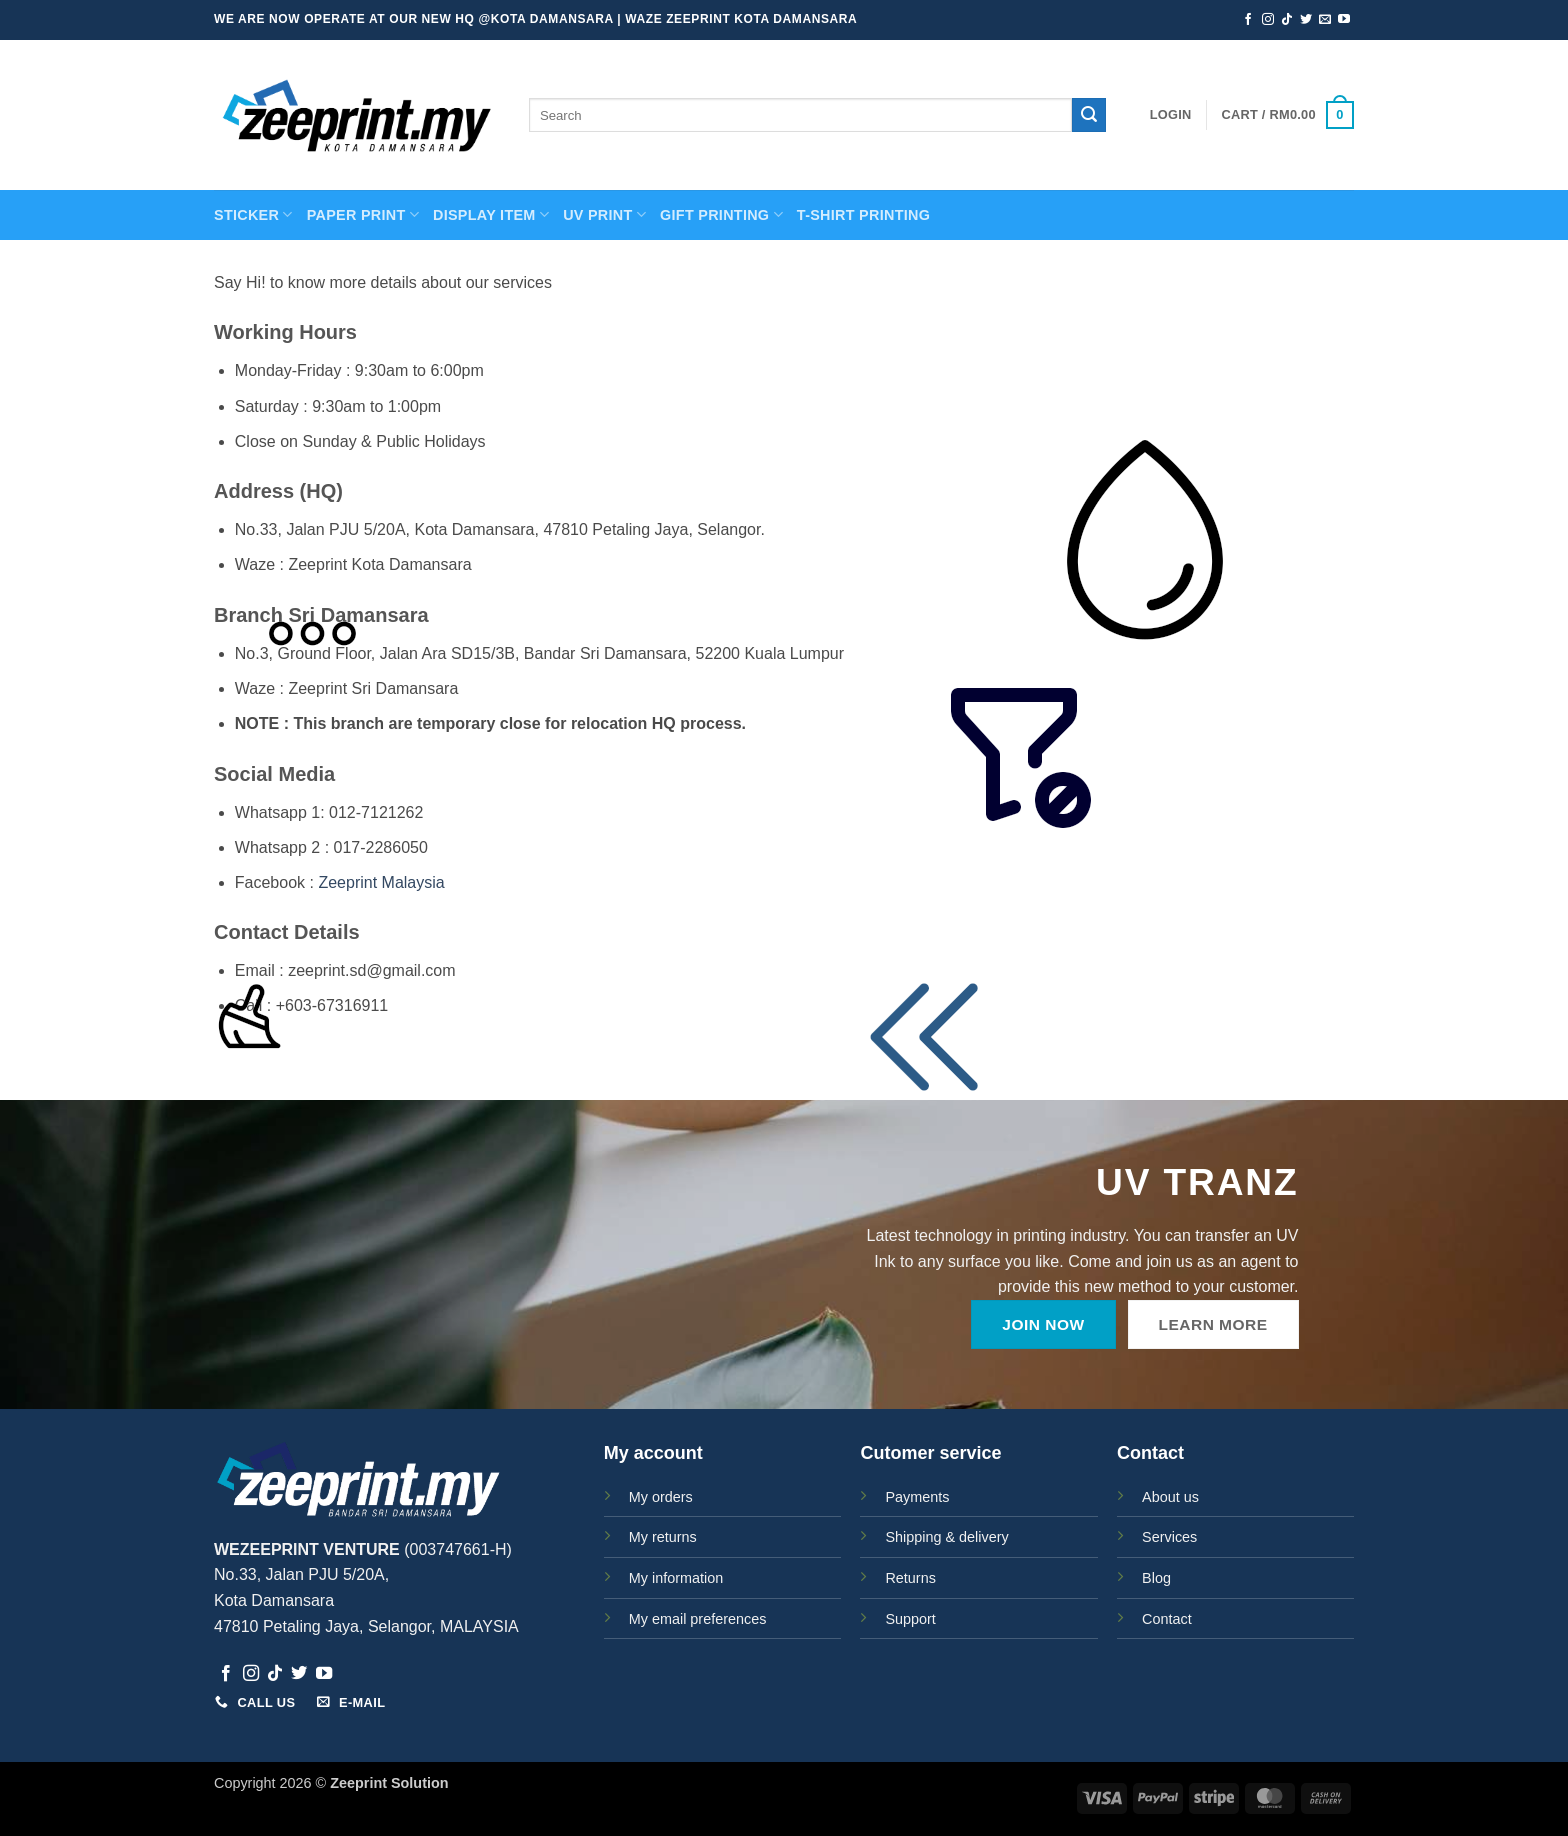  Describe the element at coordinates (248, 1018) in the screenshot. I see `clear or clean up items` at that location.